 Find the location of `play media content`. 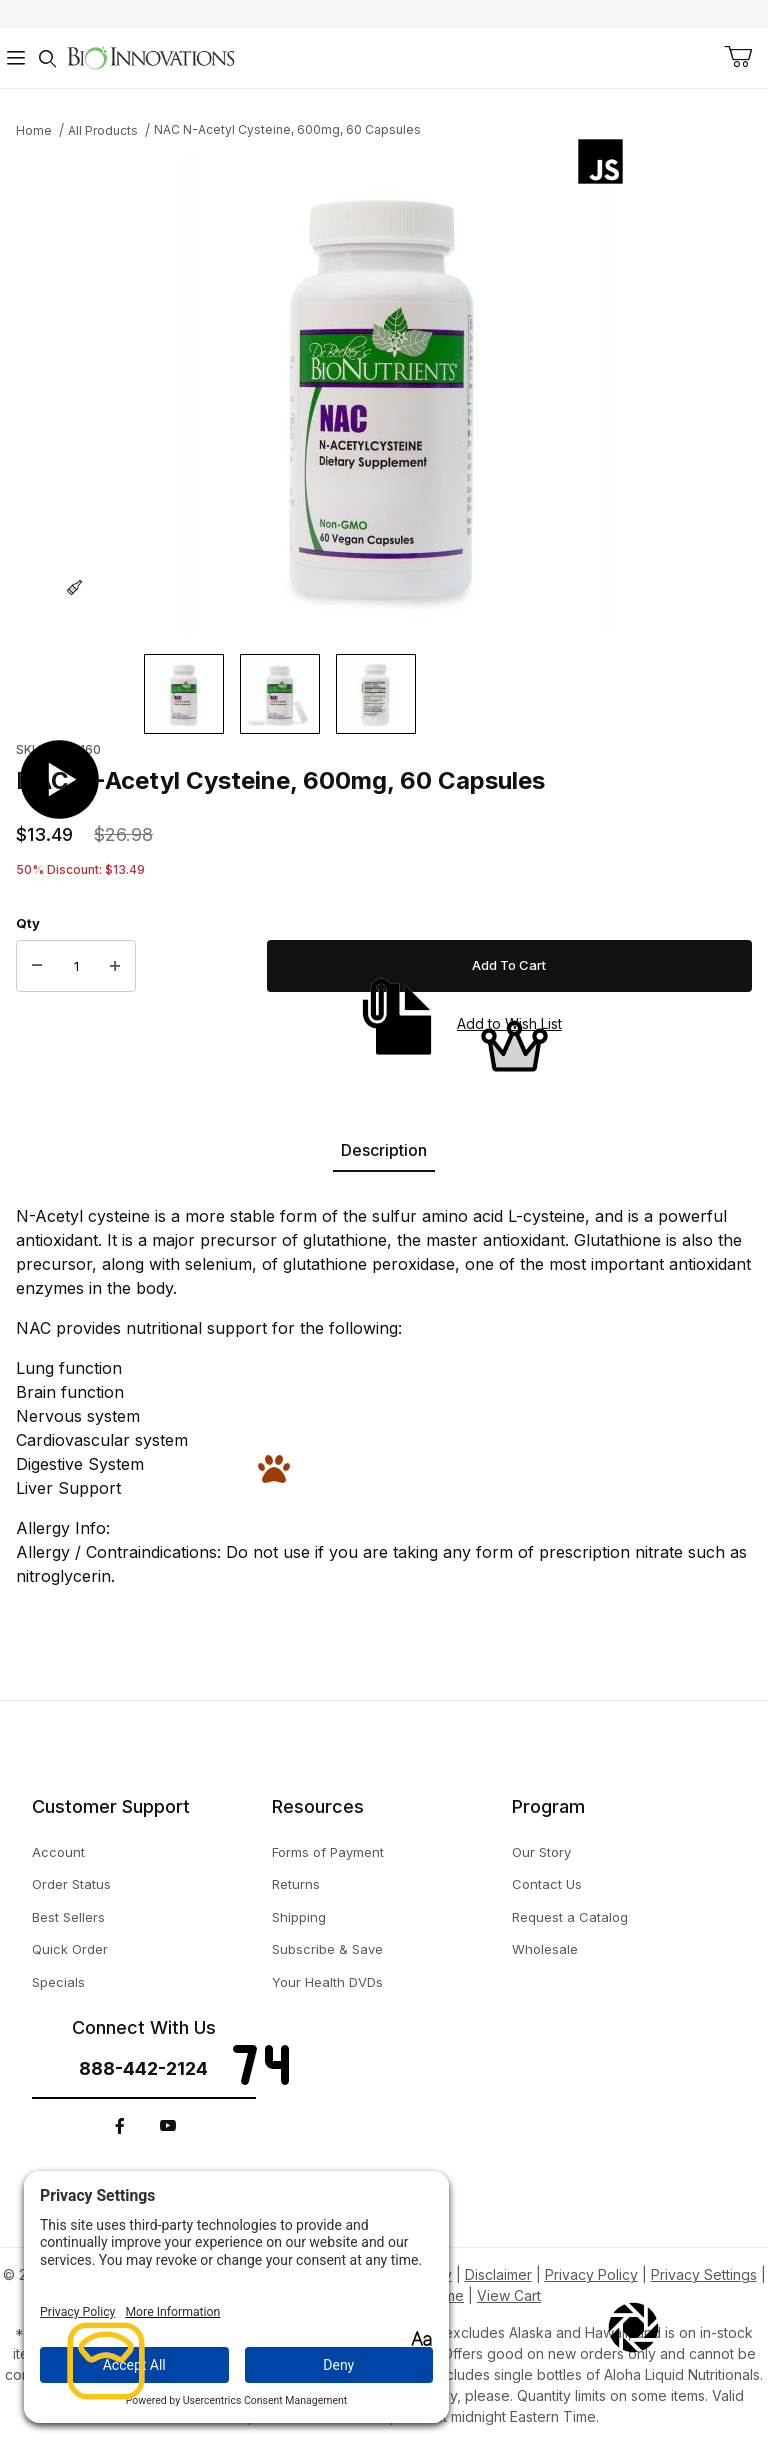

play media content is located at coordinates (59, 779).